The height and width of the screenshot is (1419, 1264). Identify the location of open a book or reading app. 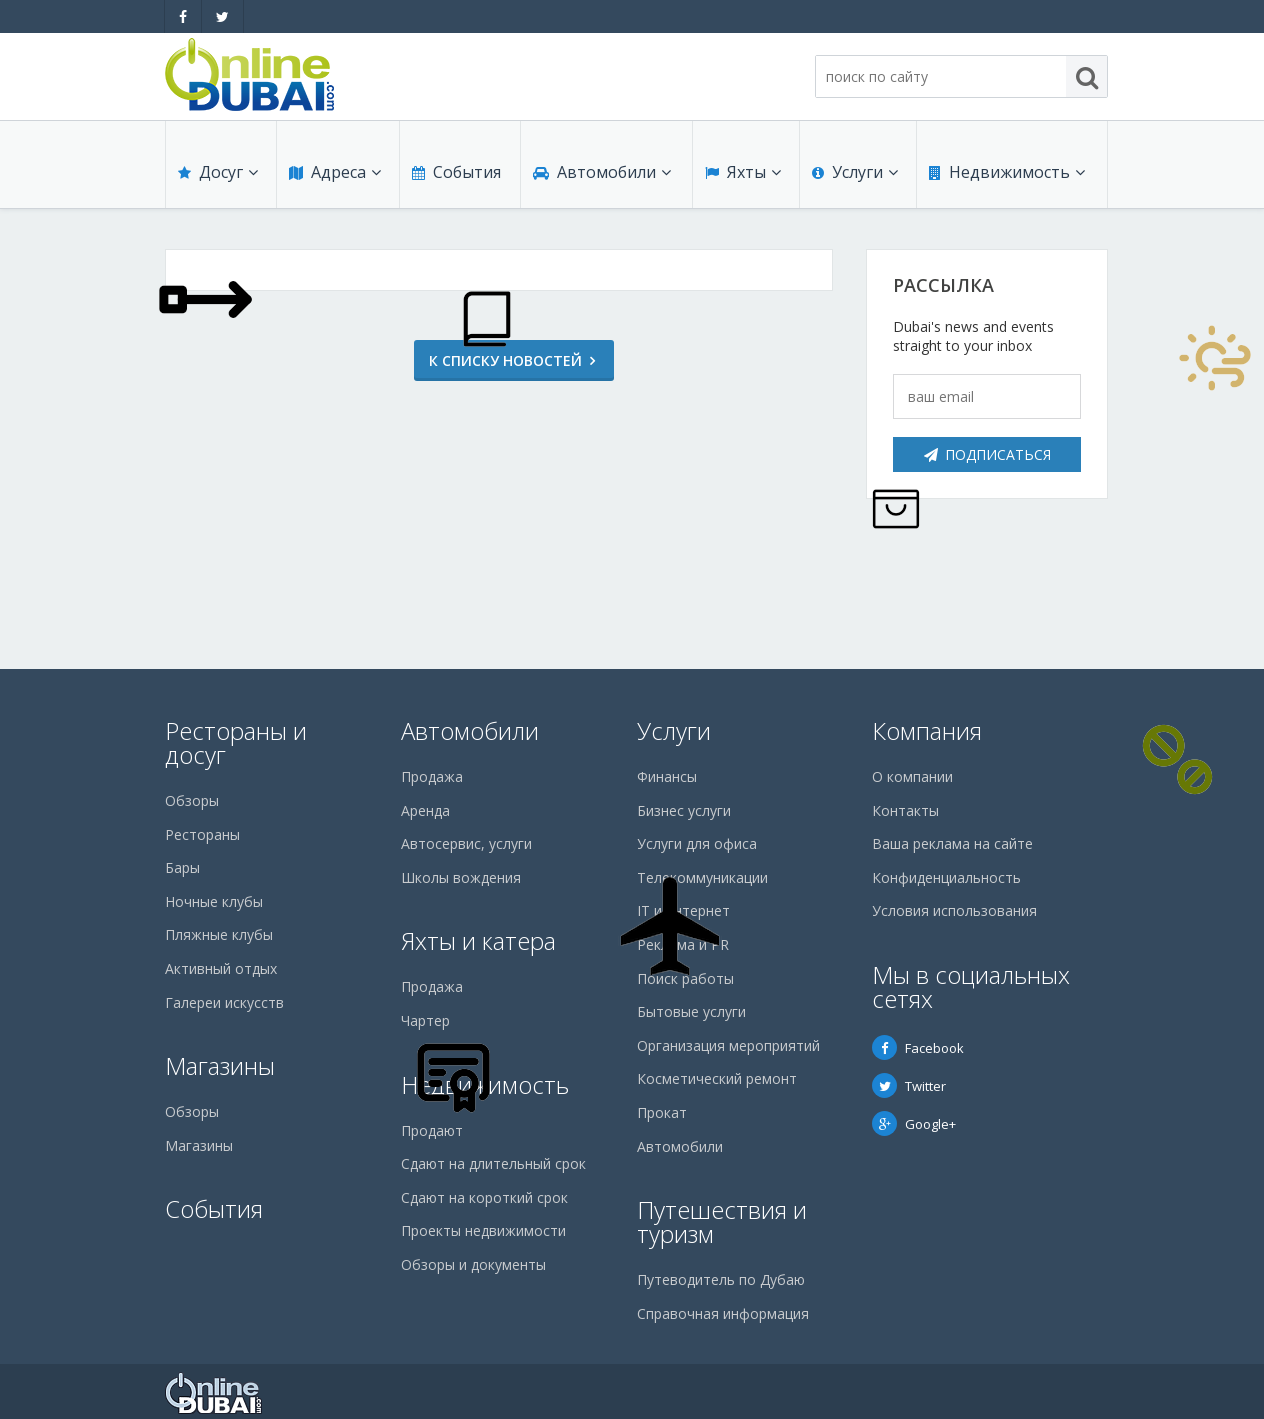
(487, 319).